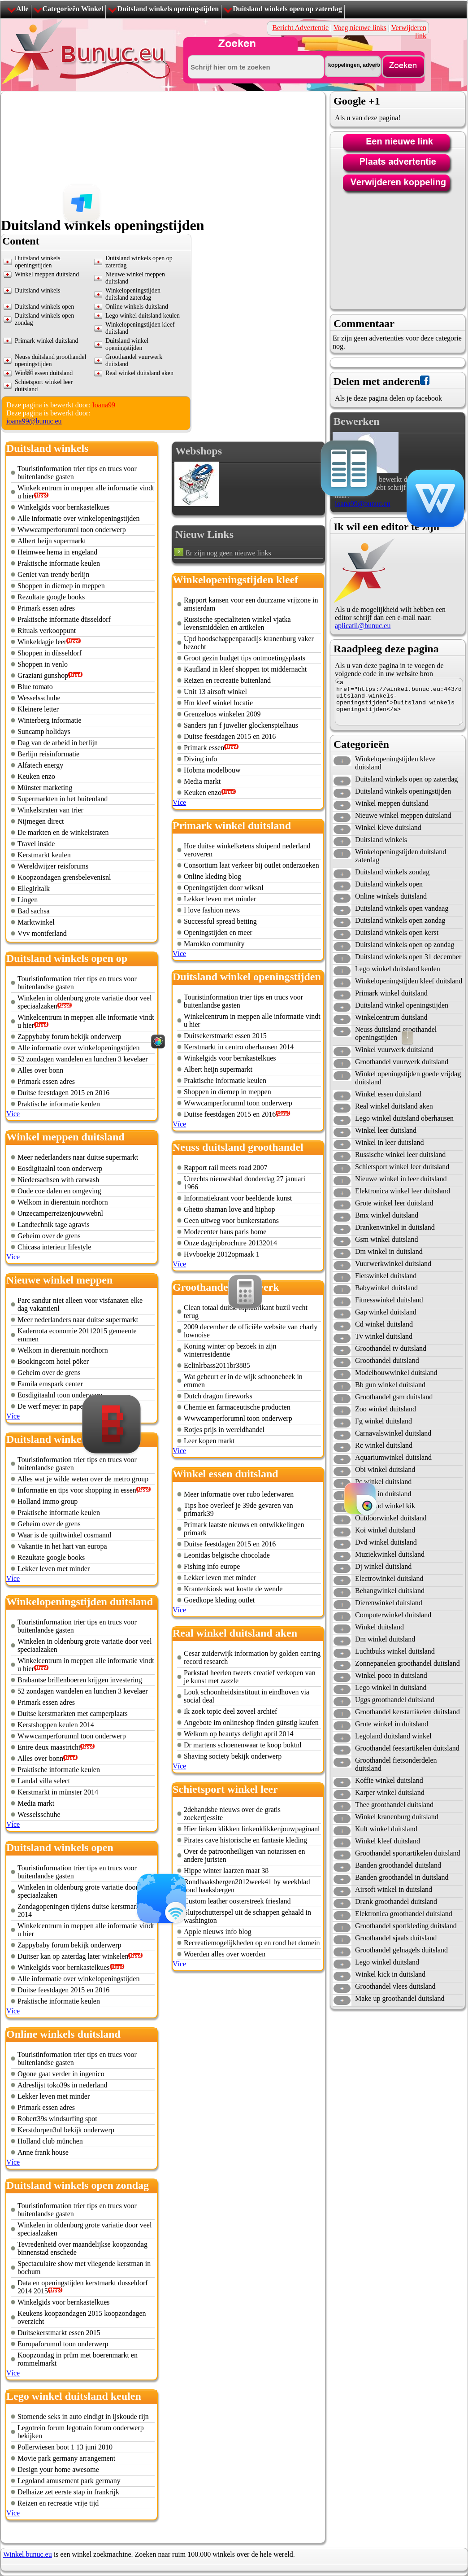 The width and height of the screenshot is (468, 2576). I want to click on open the calculator app, so click(245, 1292).